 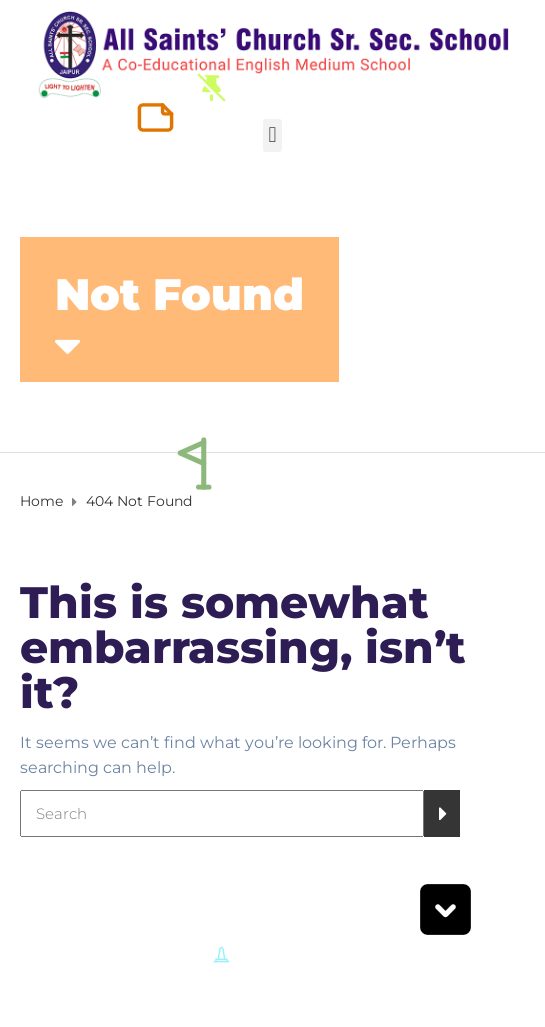 I want to click on view document in landscape orientation, so click(x=155, y=117).